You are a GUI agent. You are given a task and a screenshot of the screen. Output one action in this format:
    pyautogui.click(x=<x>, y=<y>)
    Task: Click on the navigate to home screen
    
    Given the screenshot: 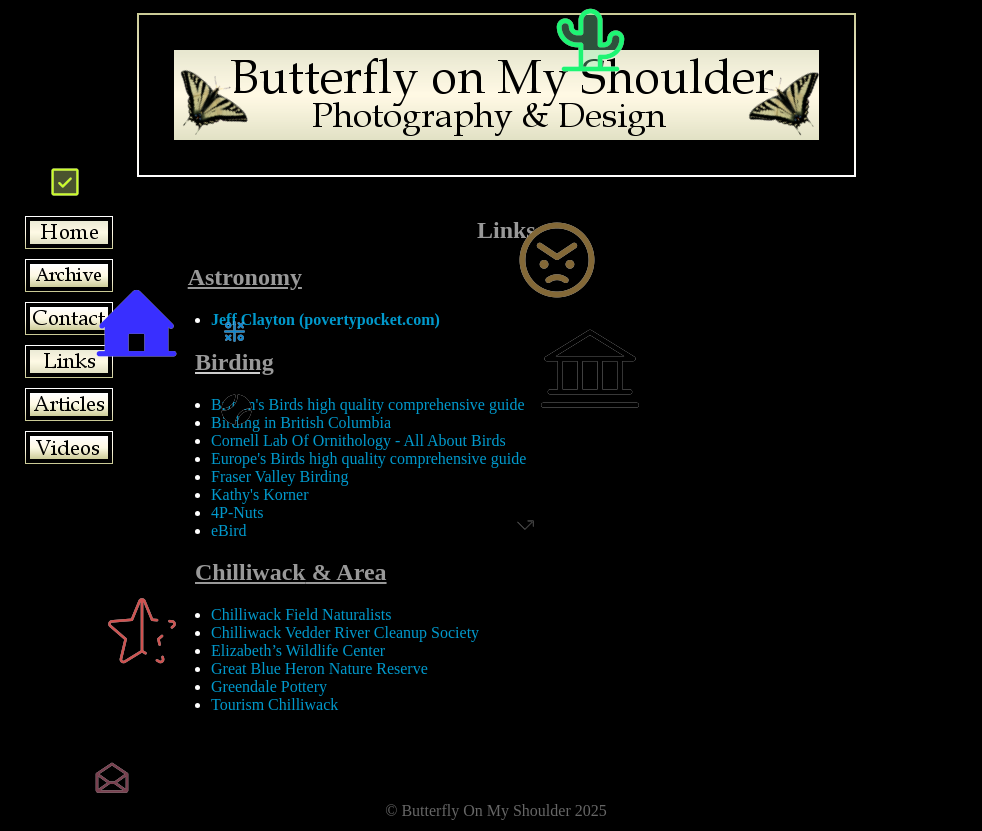 What is the action you would take?
    pyautogui.click(x=136, y=324)
    